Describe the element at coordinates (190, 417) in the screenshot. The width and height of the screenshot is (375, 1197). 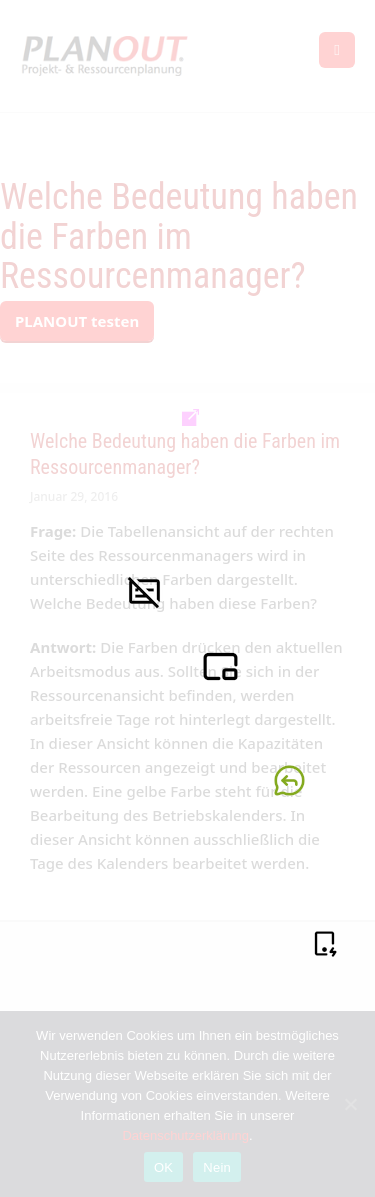
I see `open link in new tab or window` at that location.